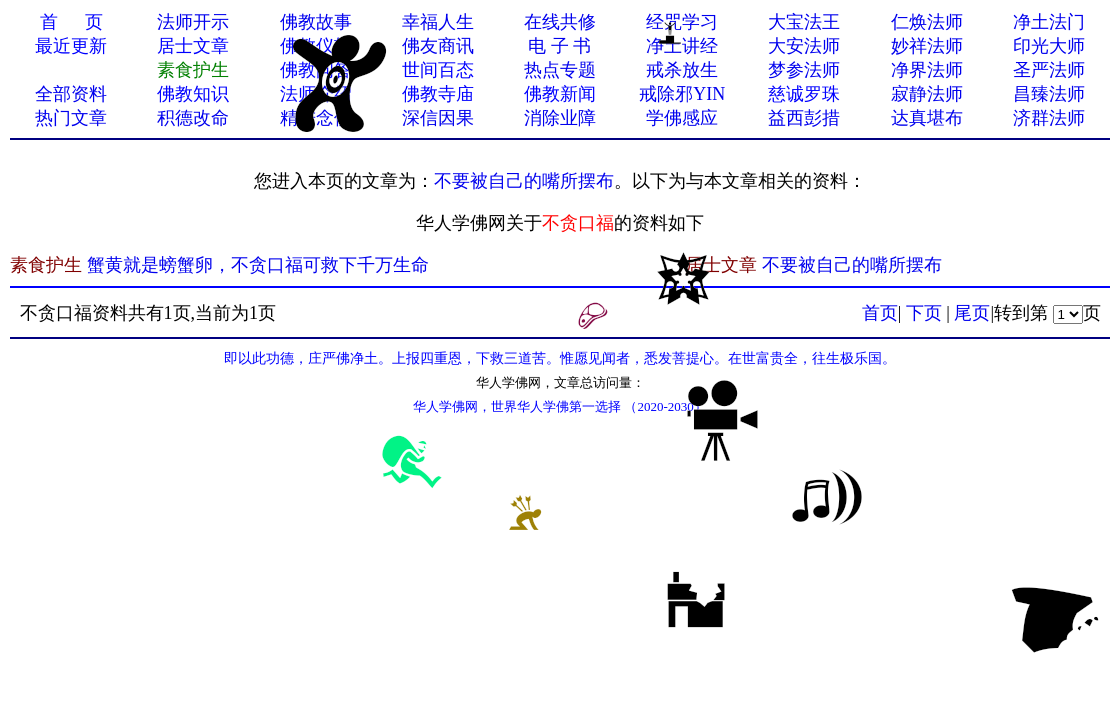  Describe the element at coordinates (683, 278) in the screenshot. I see `decorative emblem or badge element` at that location.